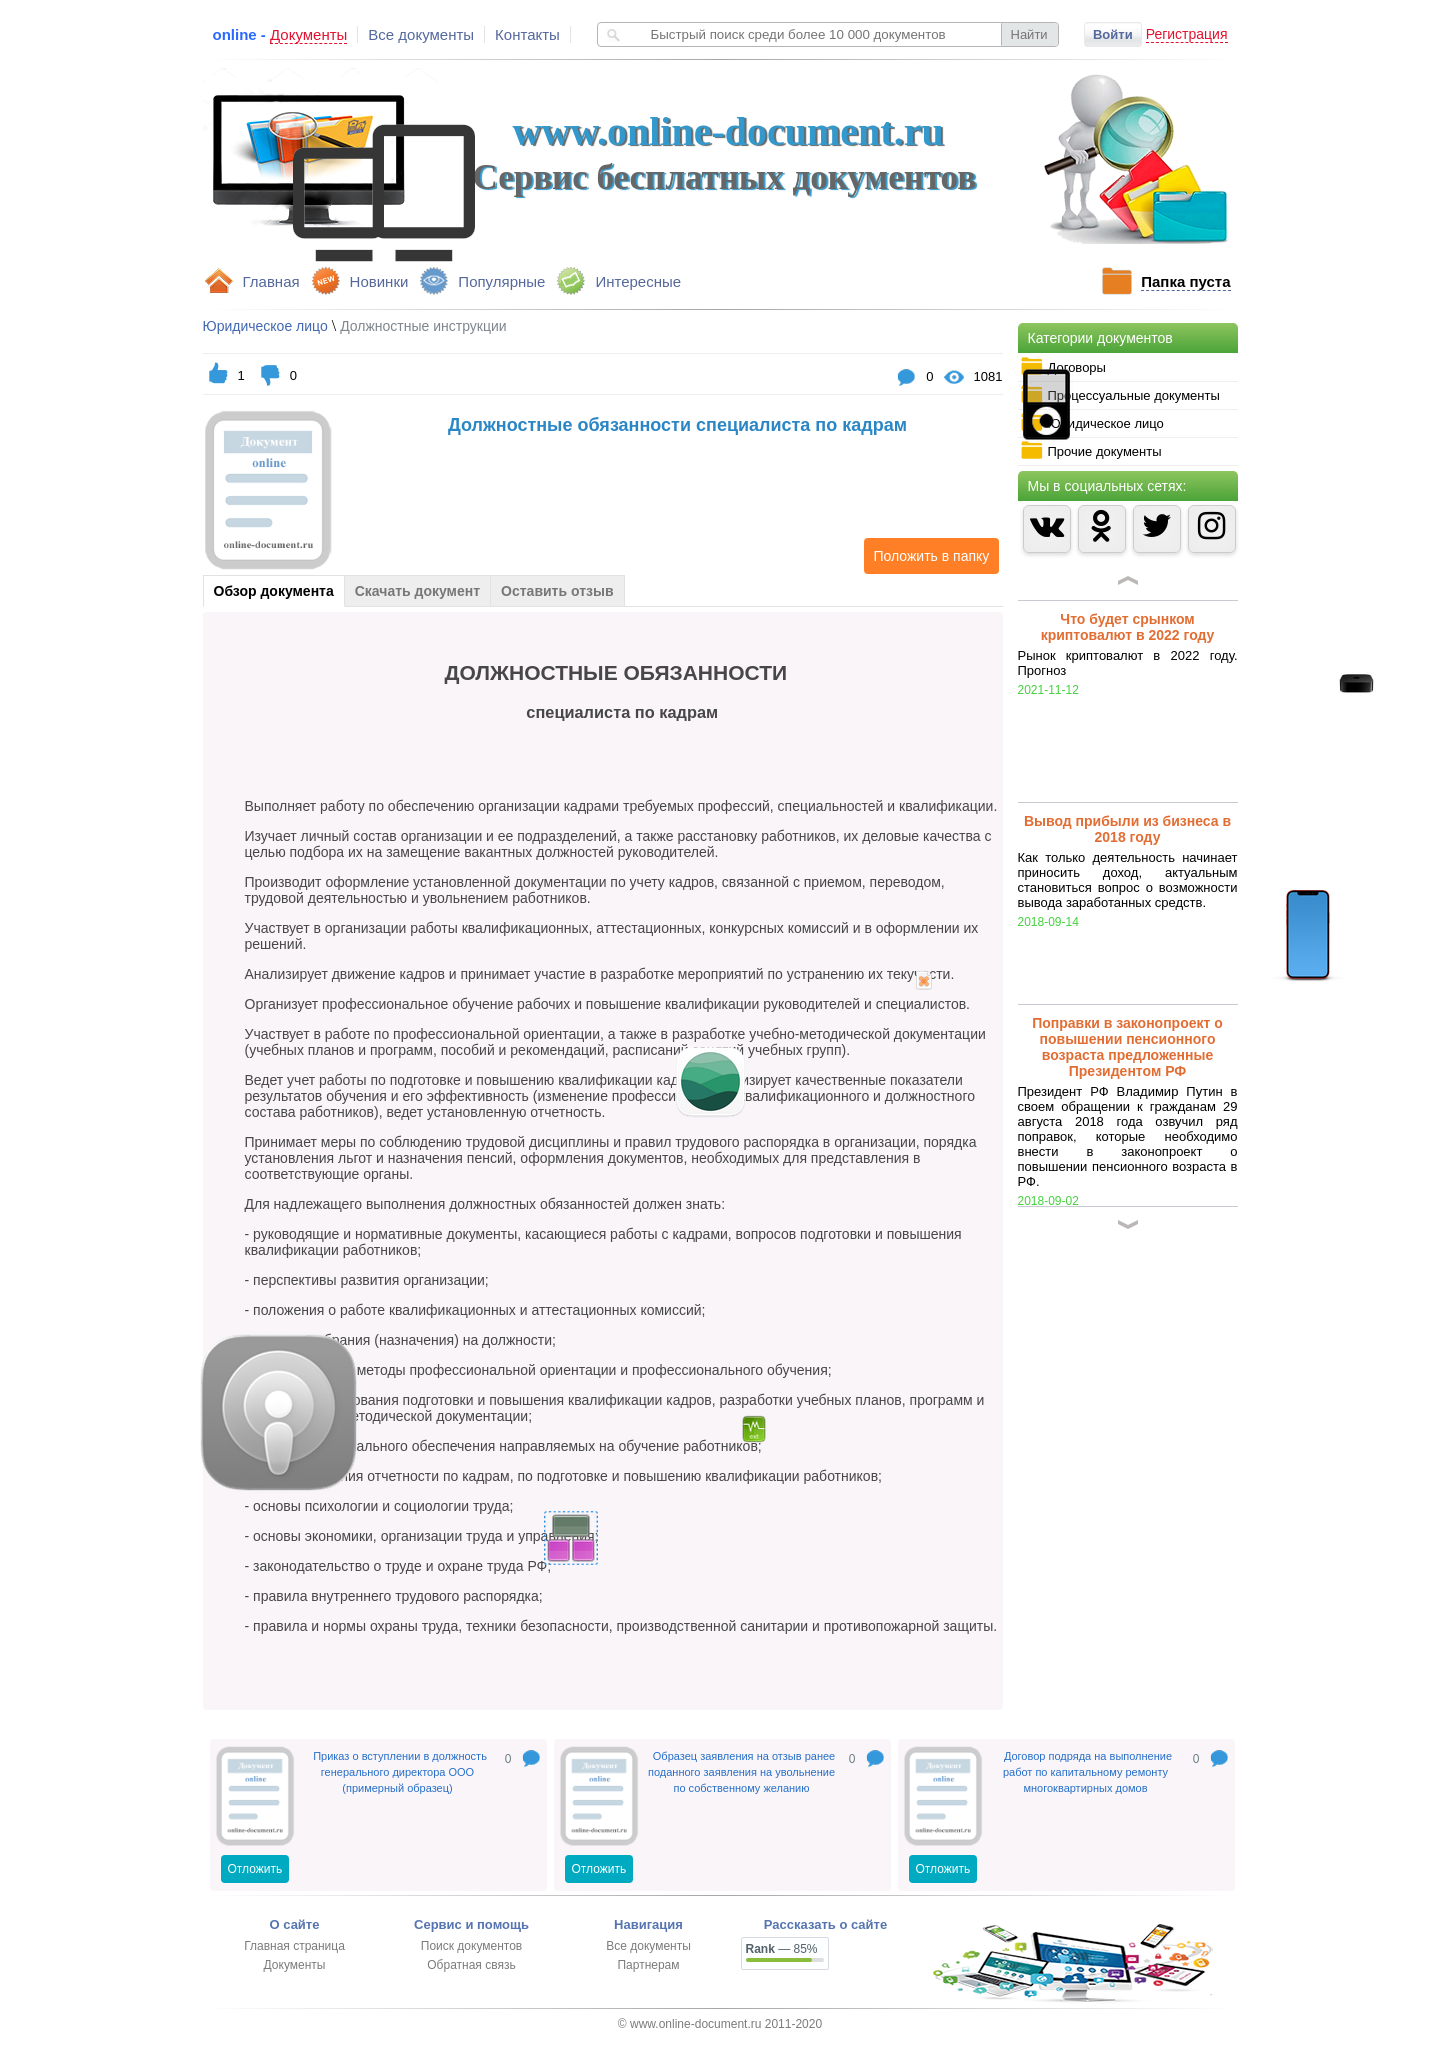  What do you see at coordinates (1308, 936) in the screenshot?
I see `iPhone 12 device icon in red` at bounding box center [1308, 936].